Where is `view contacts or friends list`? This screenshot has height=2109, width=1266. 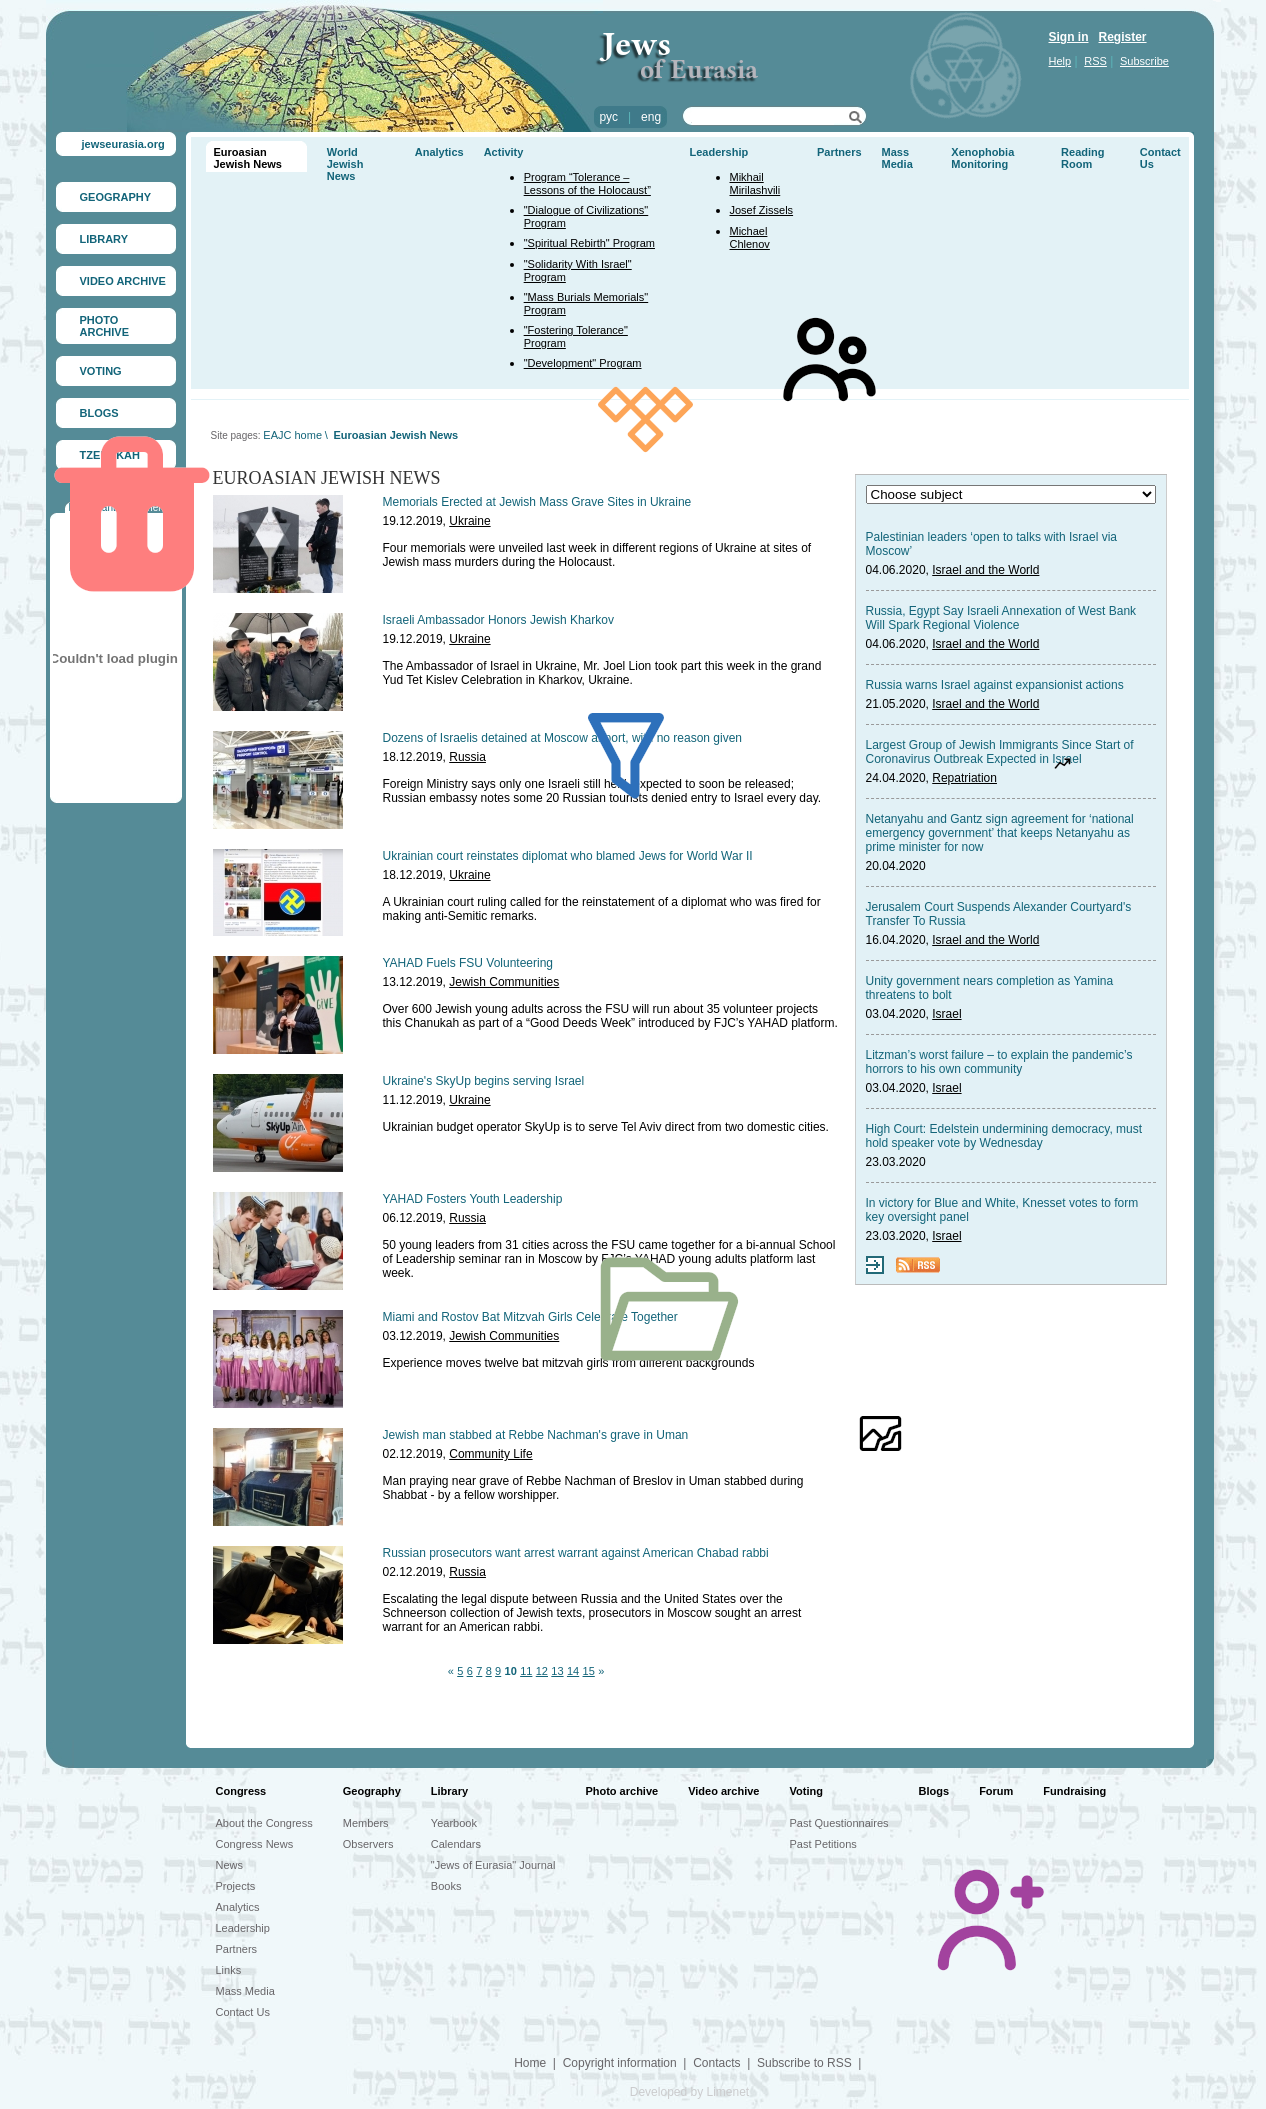 view contacts or friends list is located at coordinates (829, 359).